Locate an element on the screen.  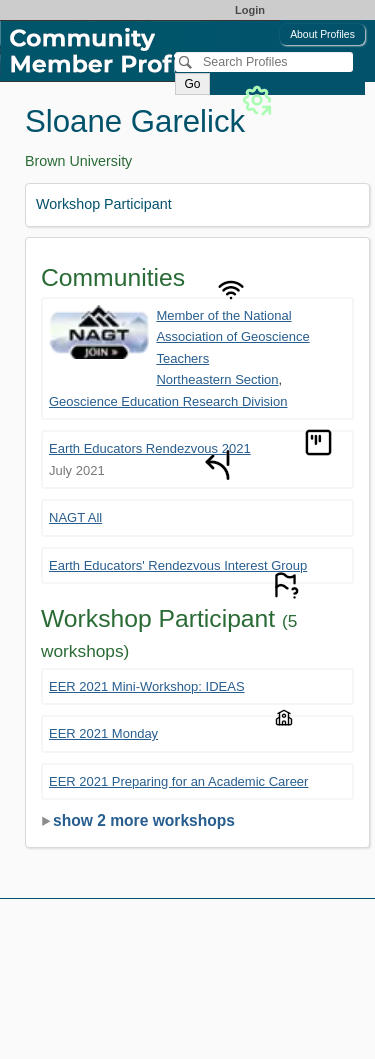
access education or school-related features is located at coordinates (284, 718).